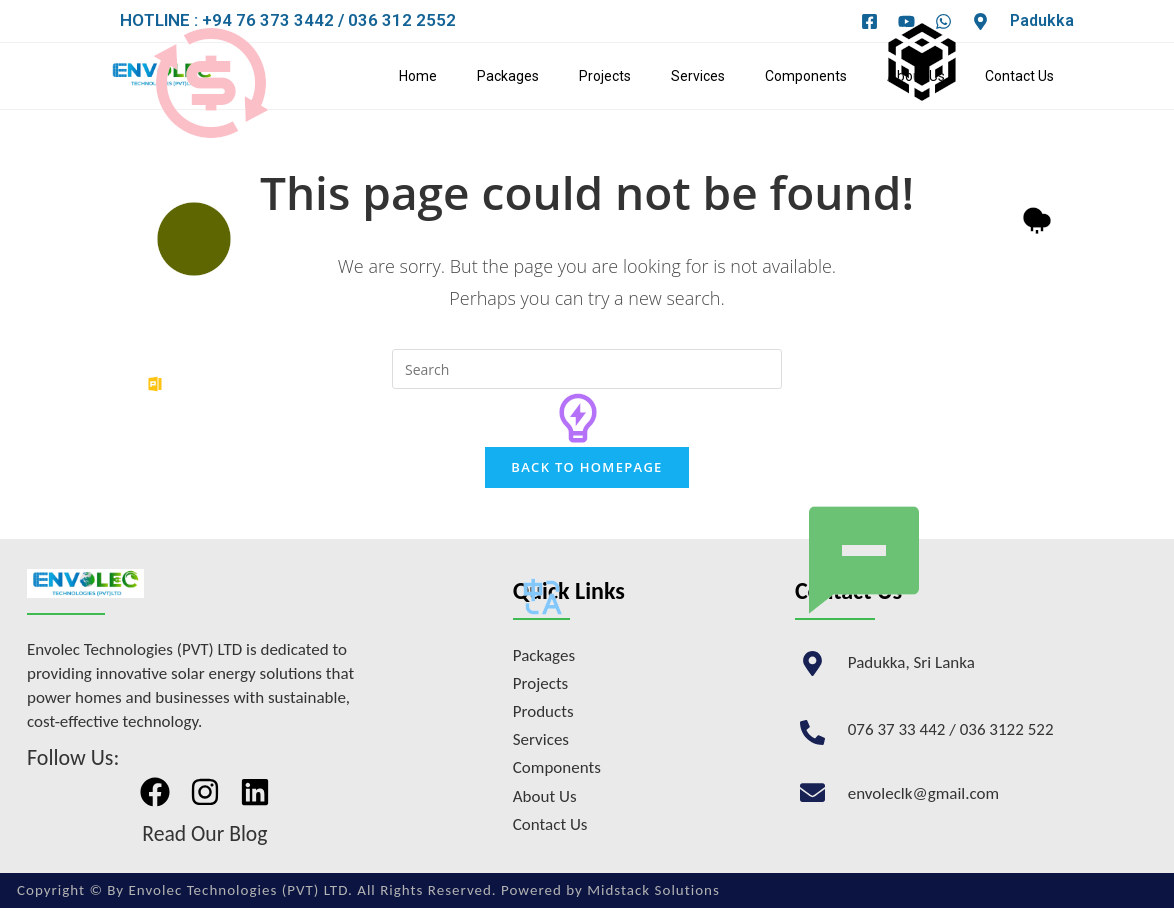  Describe the element at coordinates (155, 384) in the screenshot. I see `open a PowerPoint presentation file` at that location.